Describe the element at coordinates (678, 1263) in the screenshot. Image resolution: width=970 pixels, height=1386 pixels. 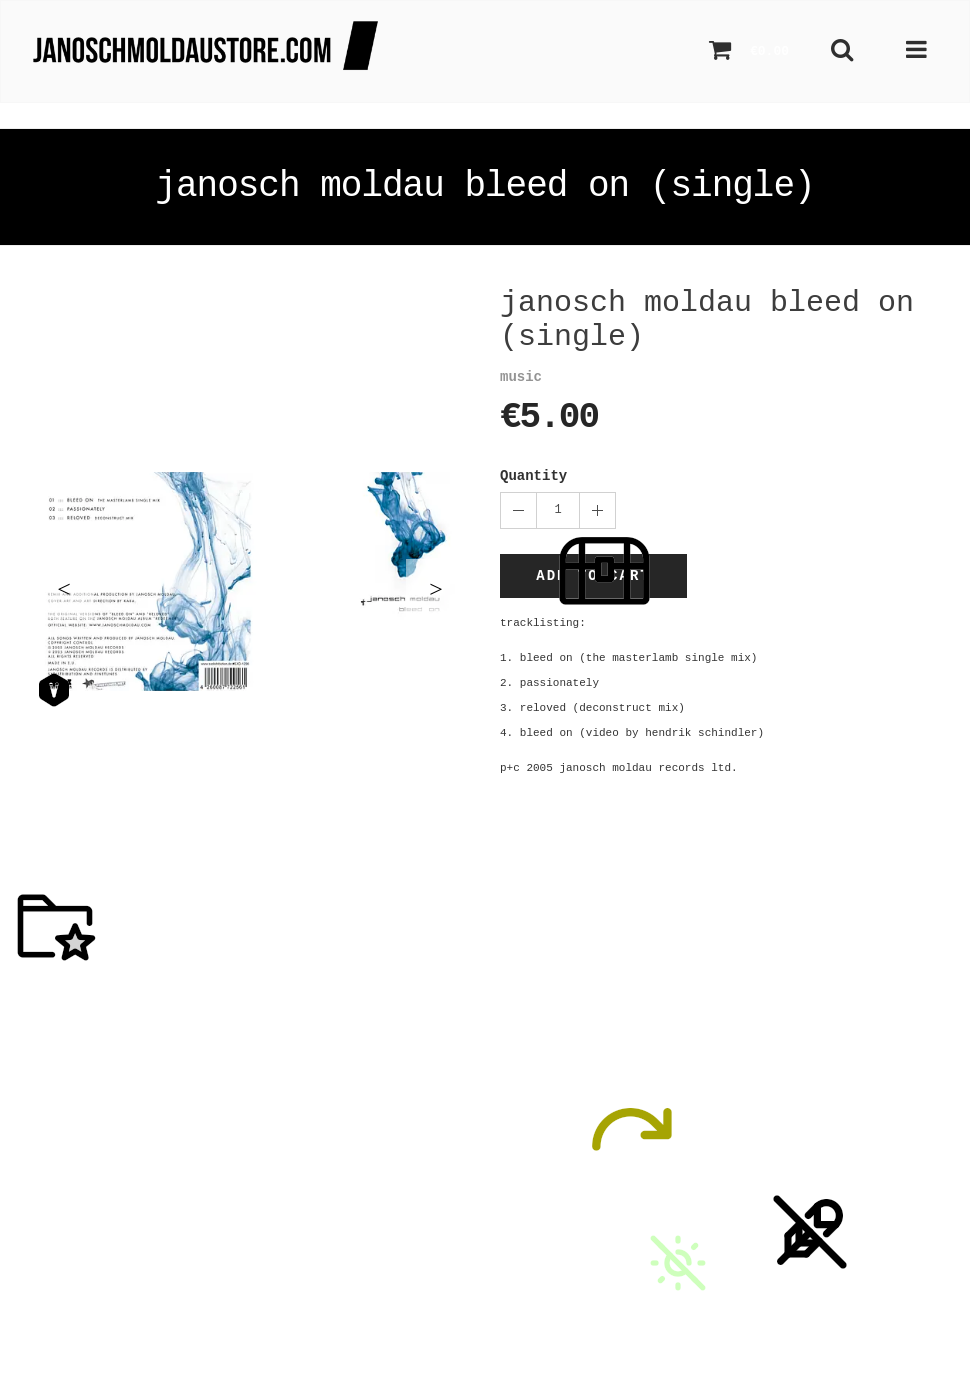
I see `disable light mode or brightness` at that location.